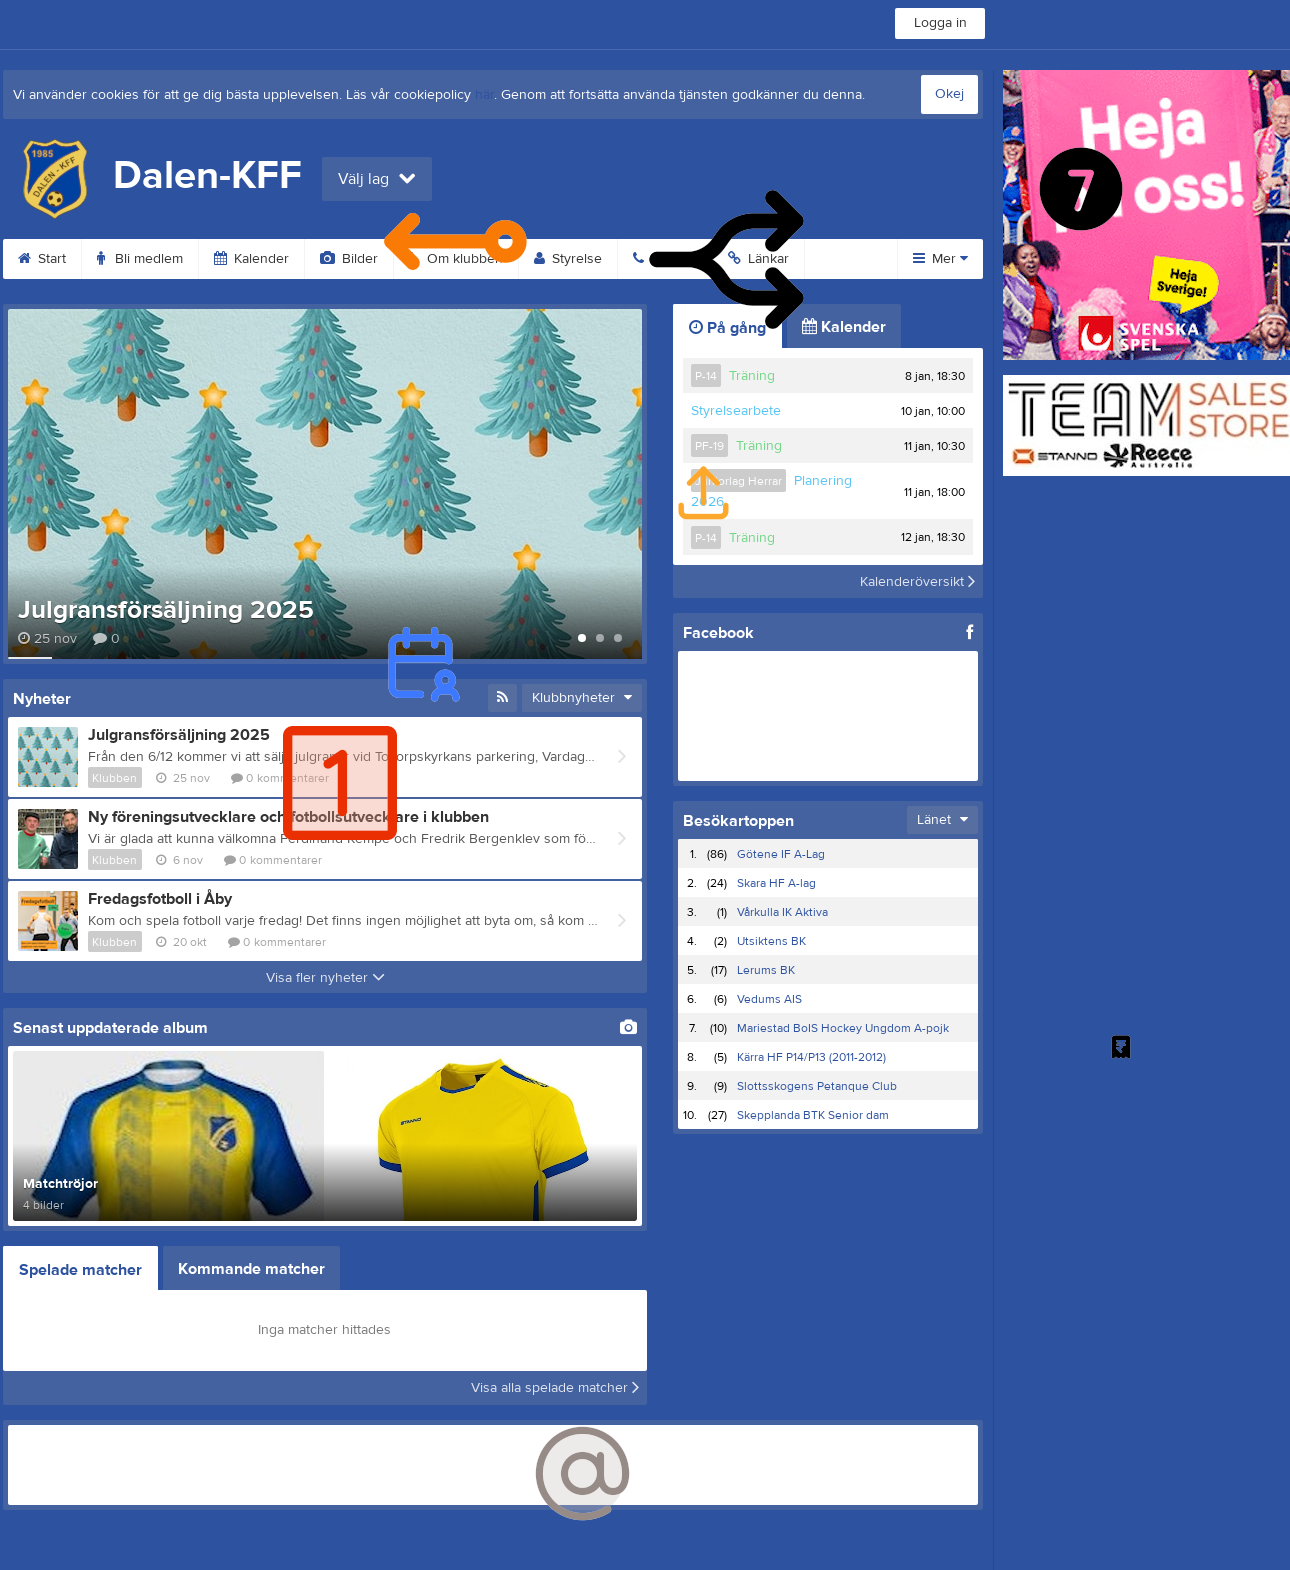 This screenshot has width=1290, height=1570. What do you see at coordinates (1121, 1047) in the screenshot?
I see `view payment receipt in rupees` at bounding box center [1121, 1047].